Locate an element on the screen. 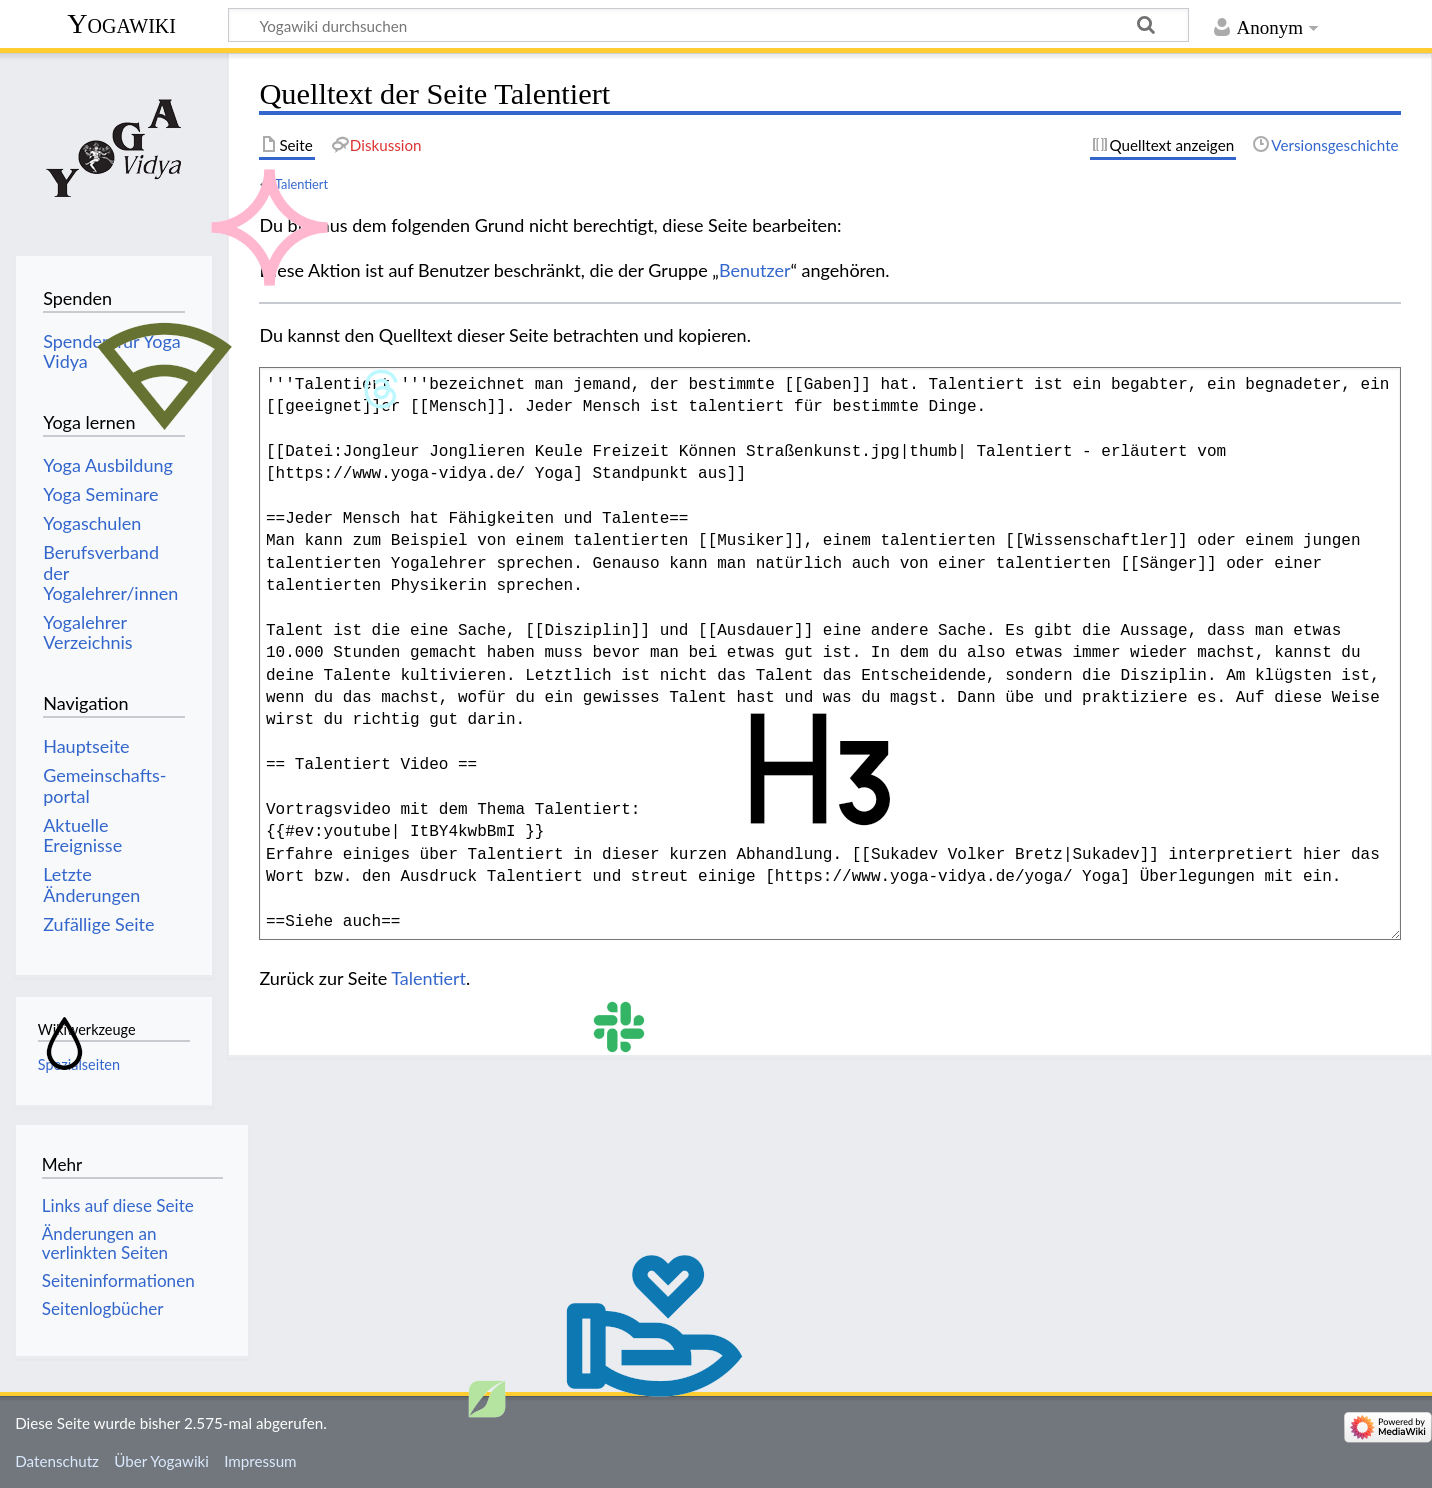 This screenshot has height=1488, width=1432. format text as heading level 3 is located at coordinates (819, 768).